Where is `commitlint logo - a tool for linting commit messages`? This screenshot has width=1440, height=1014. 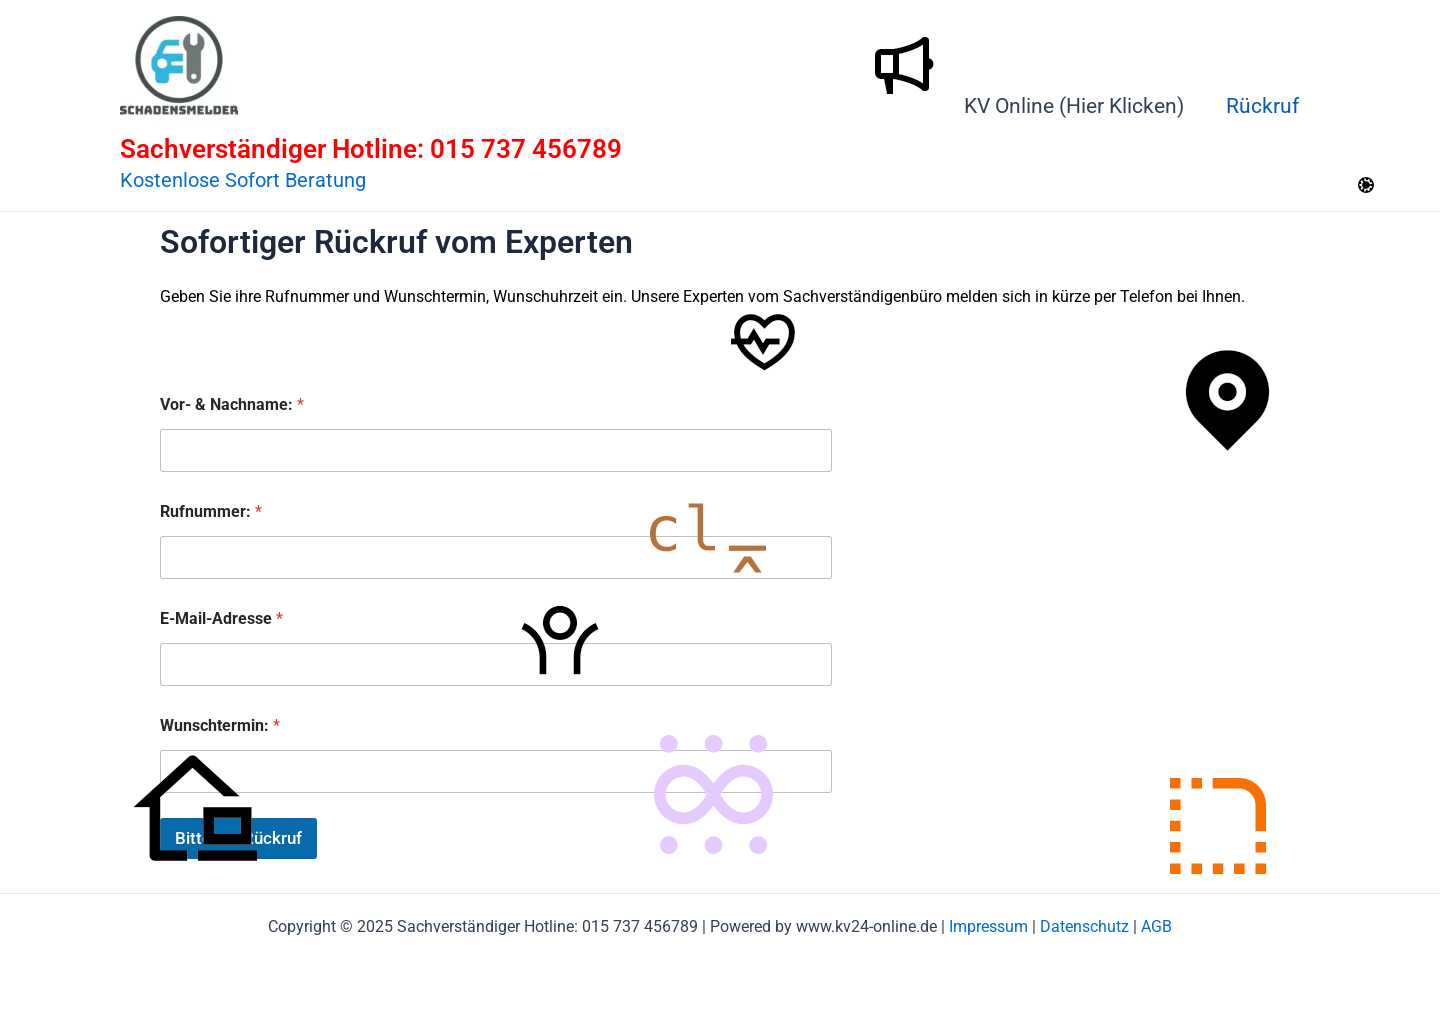
commitlint logo - a tool for linting commit messages is located at coordinates (708, 538).